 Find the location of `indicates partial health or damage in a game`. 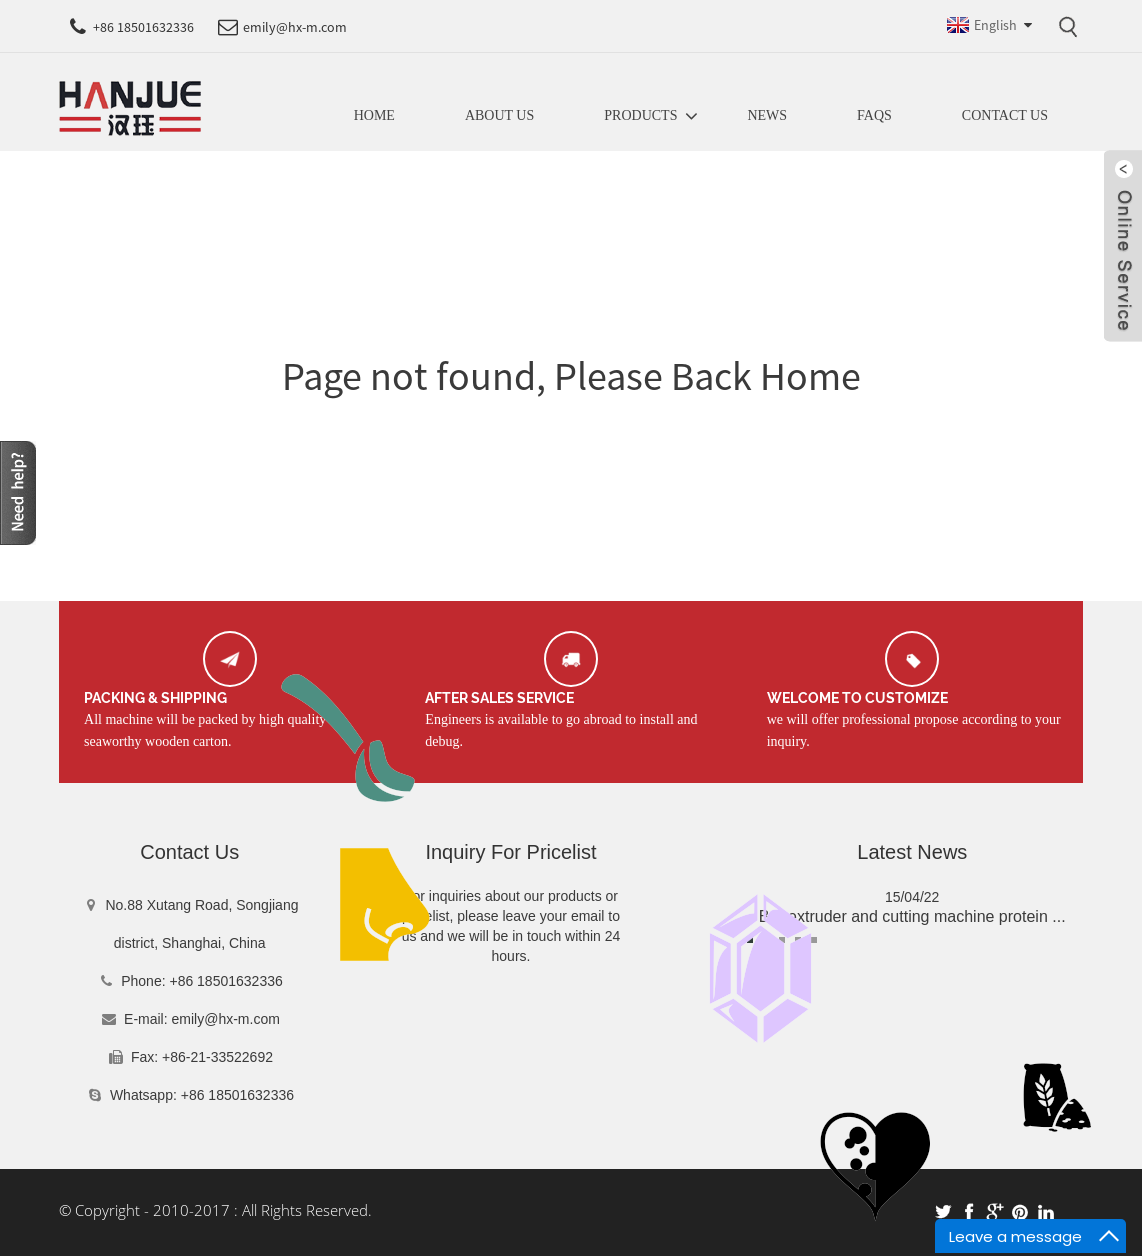

indicates partial health or damage in a game is located at coordinates (875, 1166).